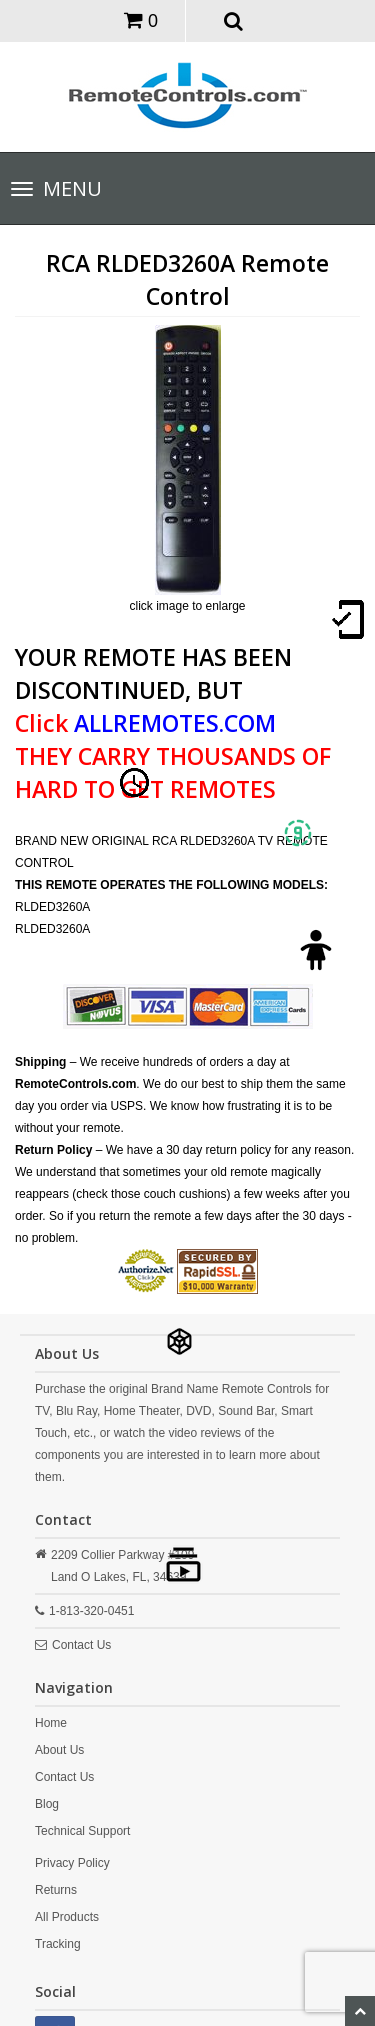 Image resolution: width=375 pixels, height=2026 pixels. I want to click on indicates 9 items remaining or pending, so click(298, 833).